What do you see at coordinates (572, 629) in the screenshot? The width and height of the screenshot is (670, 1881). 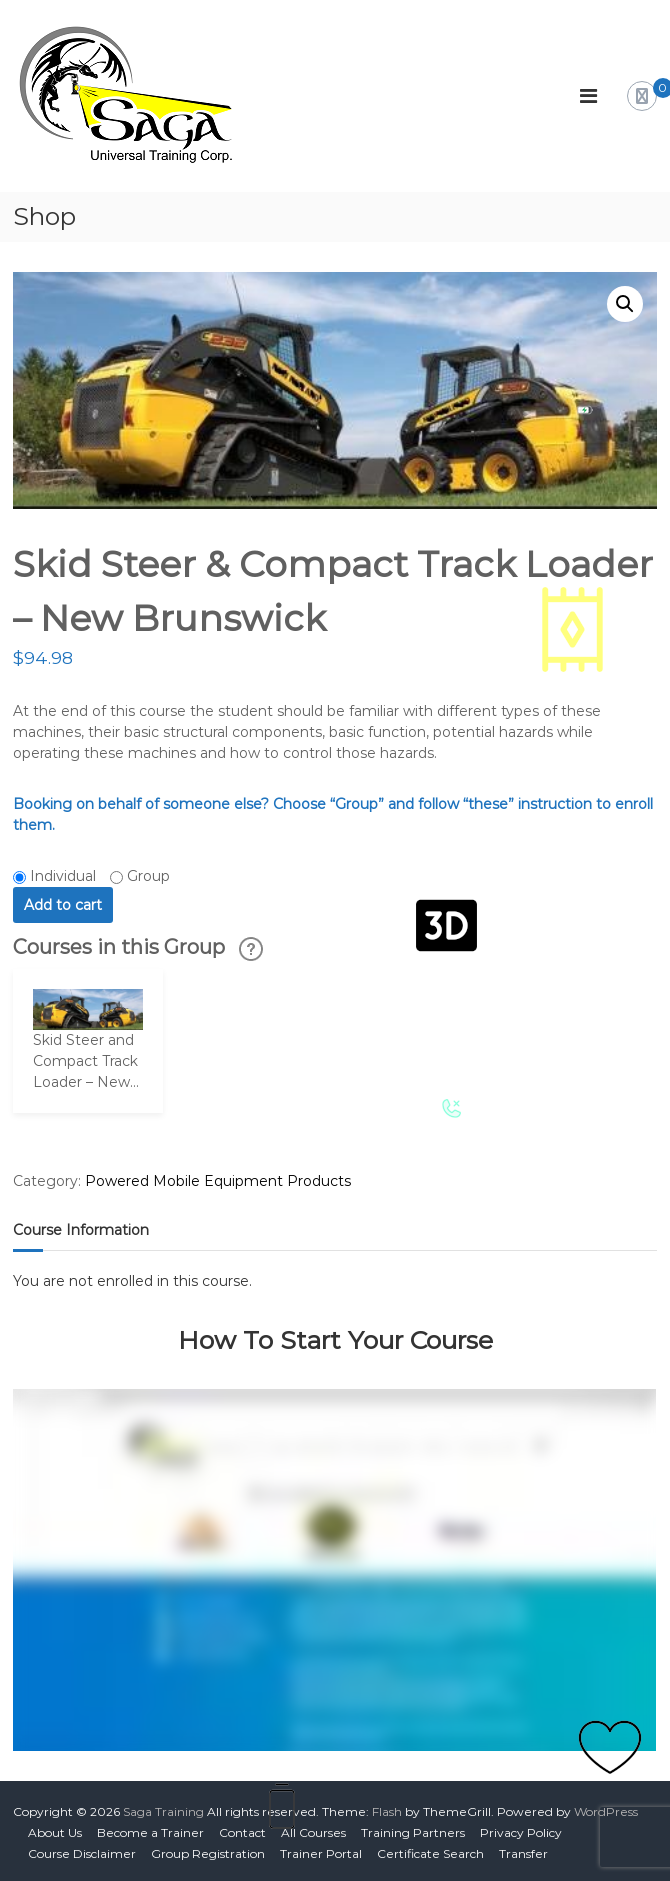 I see `view rug or carpet options` at bounding box center [572, 629].